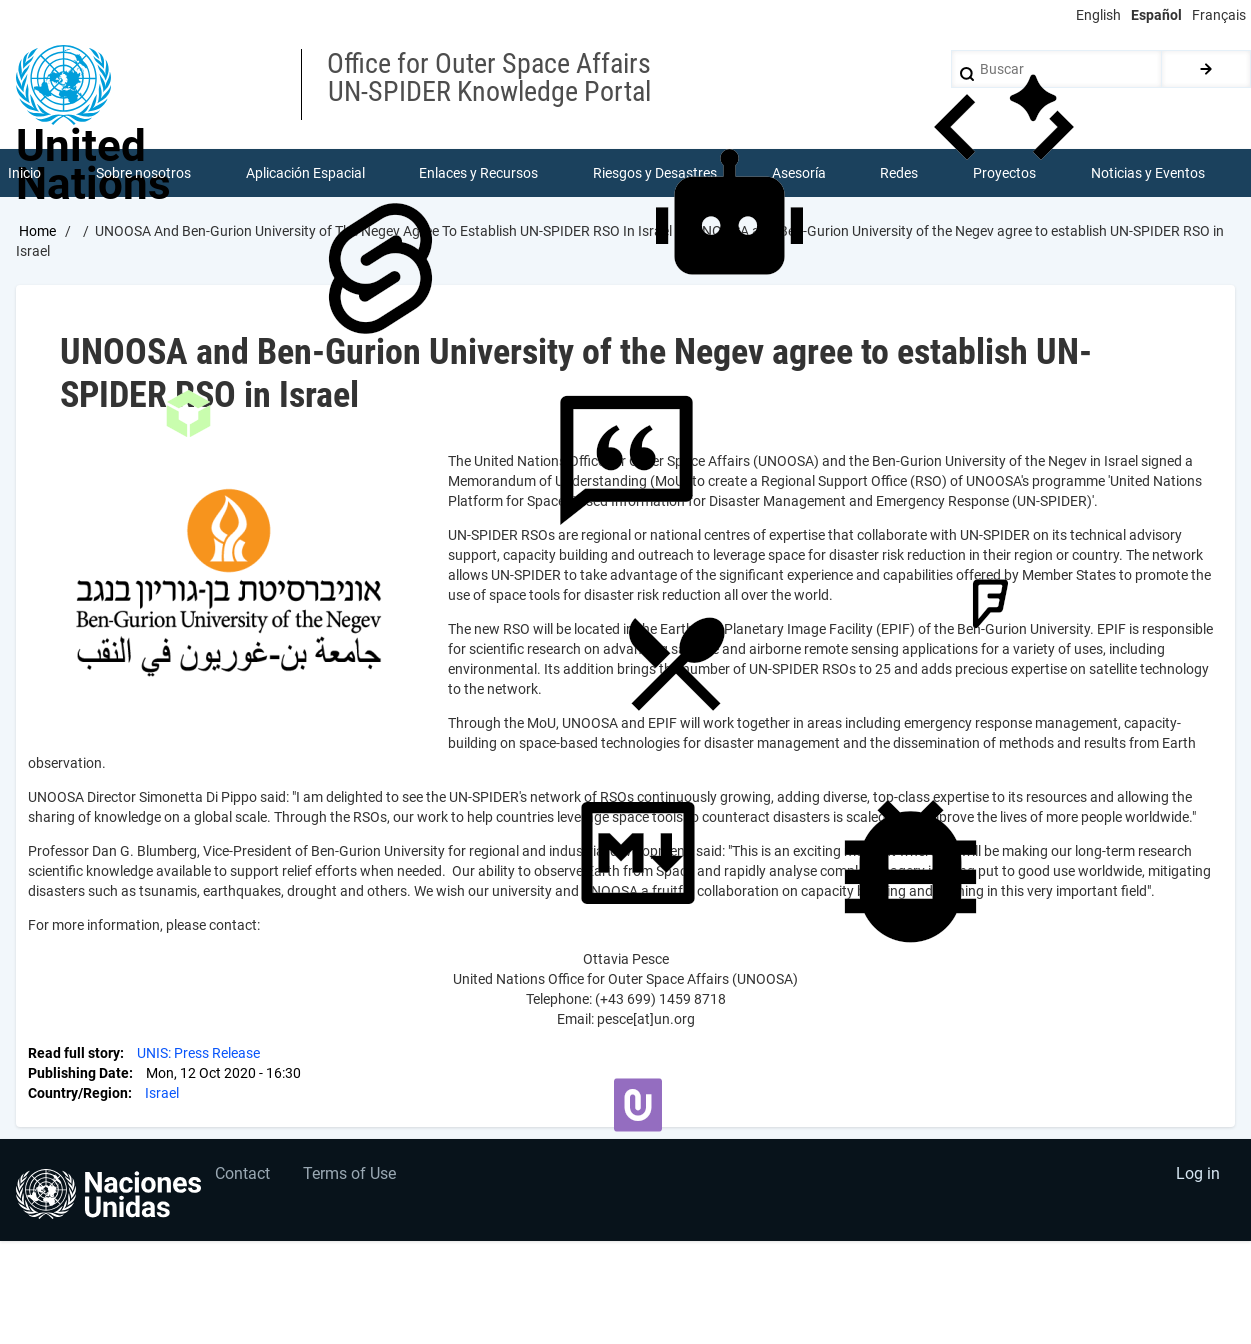  I want to click on visit builtbybit marketplace, so click(188, 413).